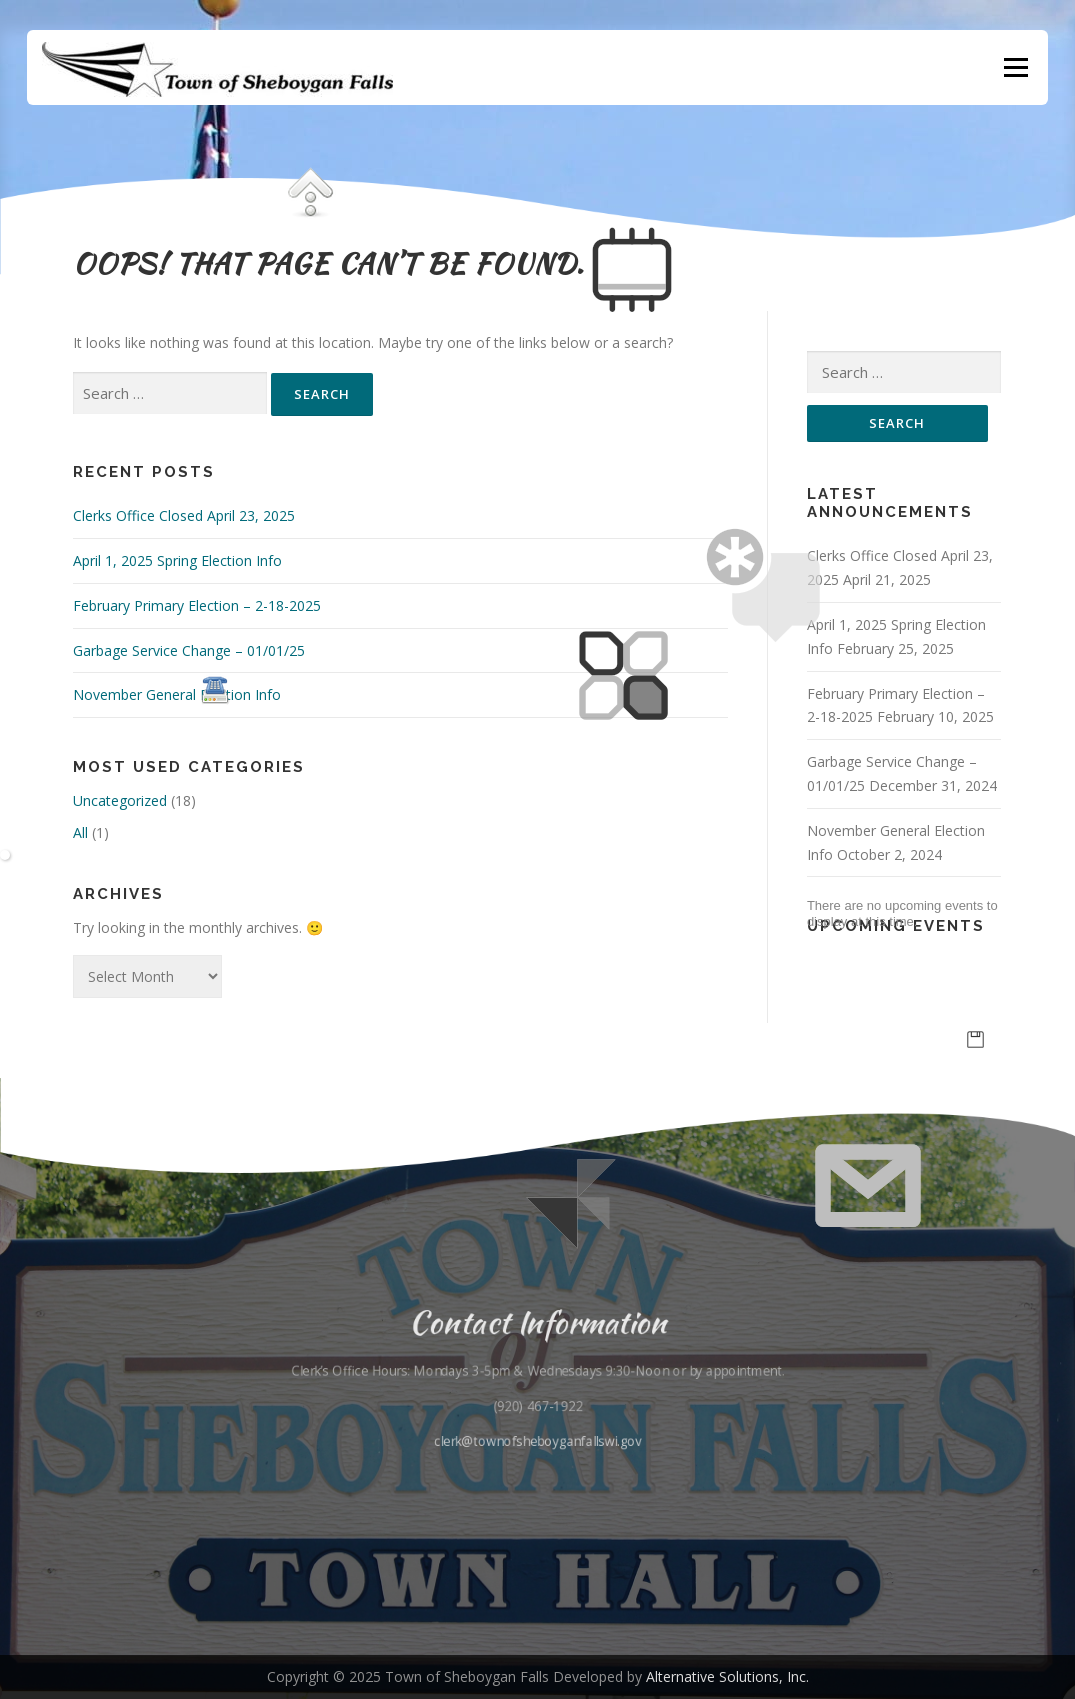 The image size is (1075, 1699). Describe the element at coordinates (310, 193) in the screenshot. I see `navigate up one level in a directory or list` at that location.